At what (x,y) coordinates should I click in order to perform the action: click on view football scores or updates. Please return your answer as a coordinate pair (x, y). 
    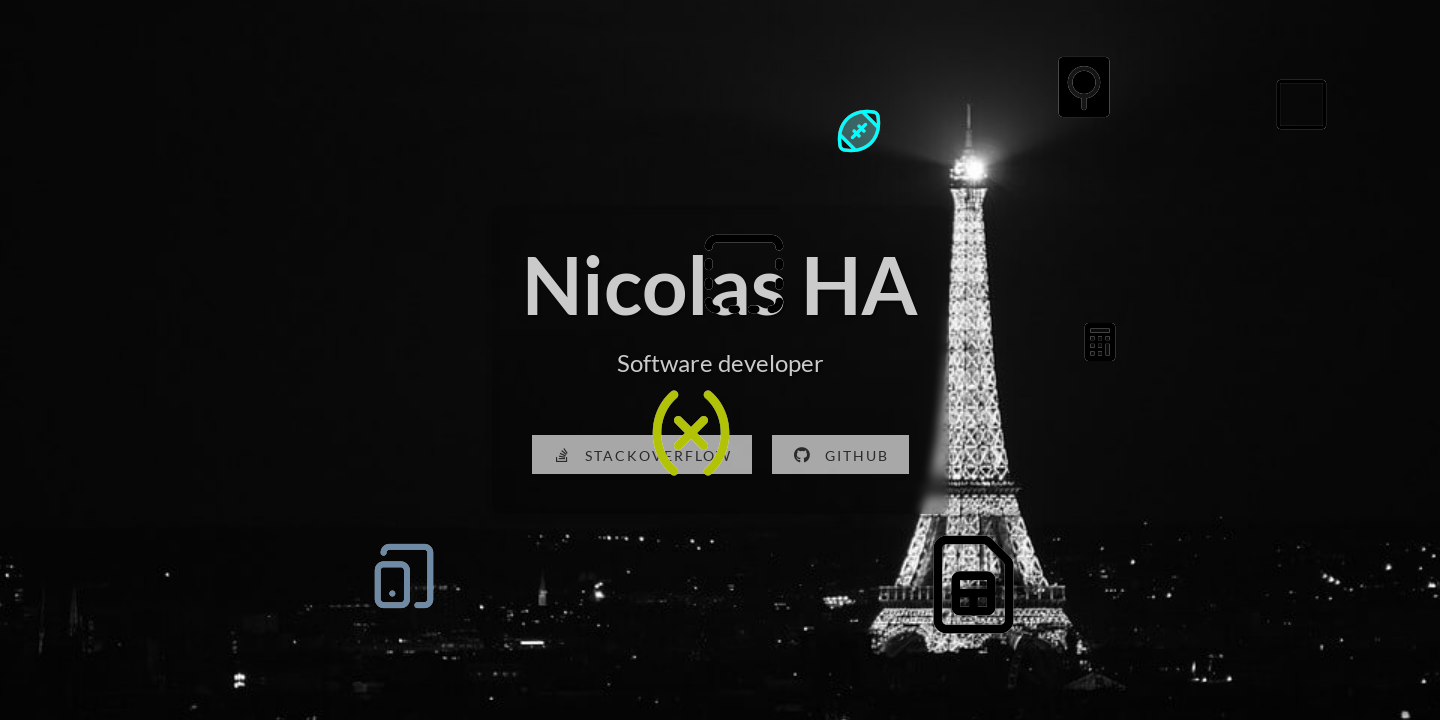
    Looking at the image, I should click on (859, 131).